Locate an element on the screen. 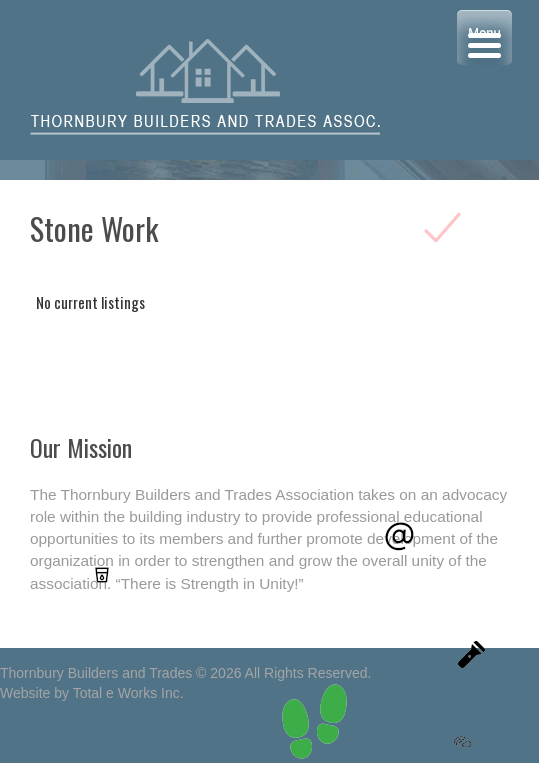  confirm or submit an action is located at coordinates (442, 227).